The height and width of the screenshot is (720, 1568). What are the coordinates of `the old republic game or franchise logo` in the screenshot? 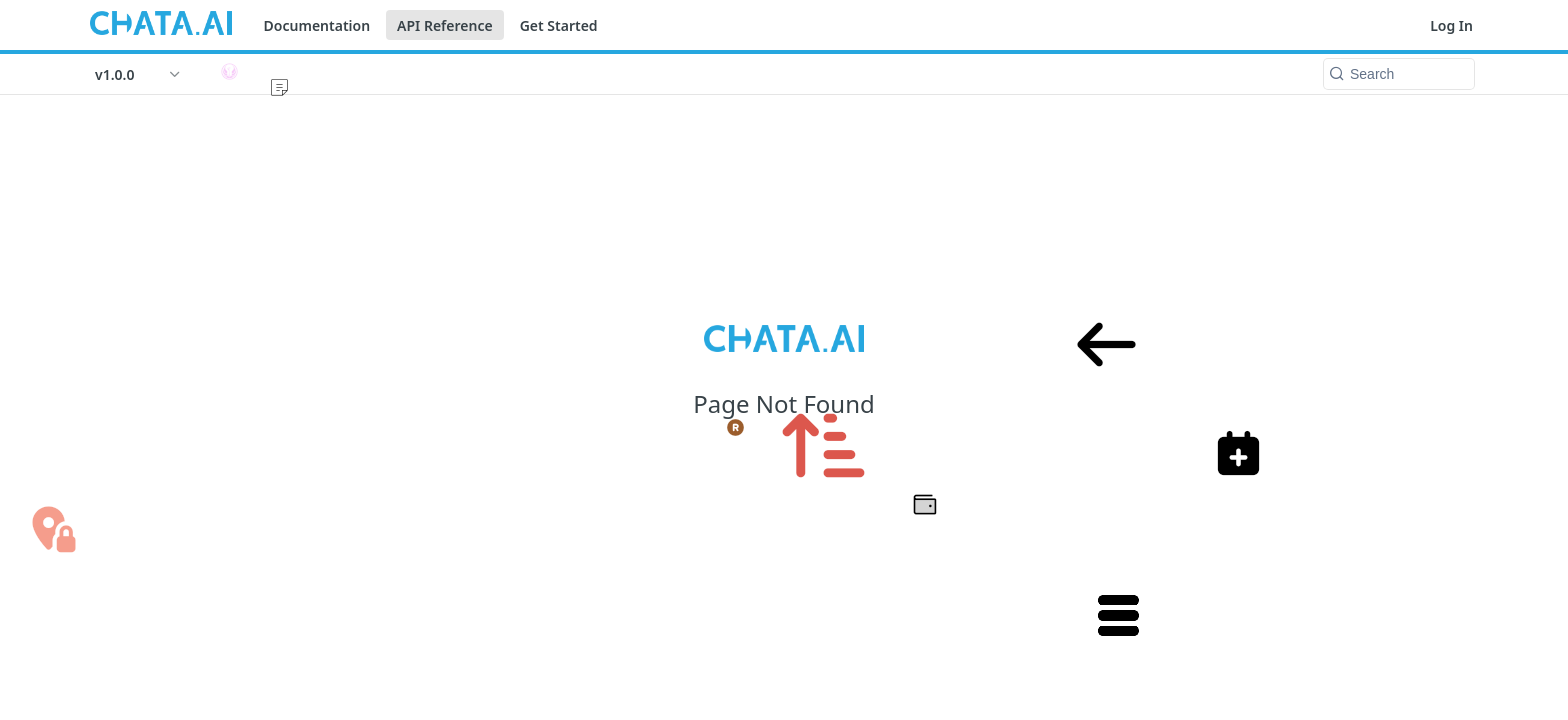 It's located at (229, 71).